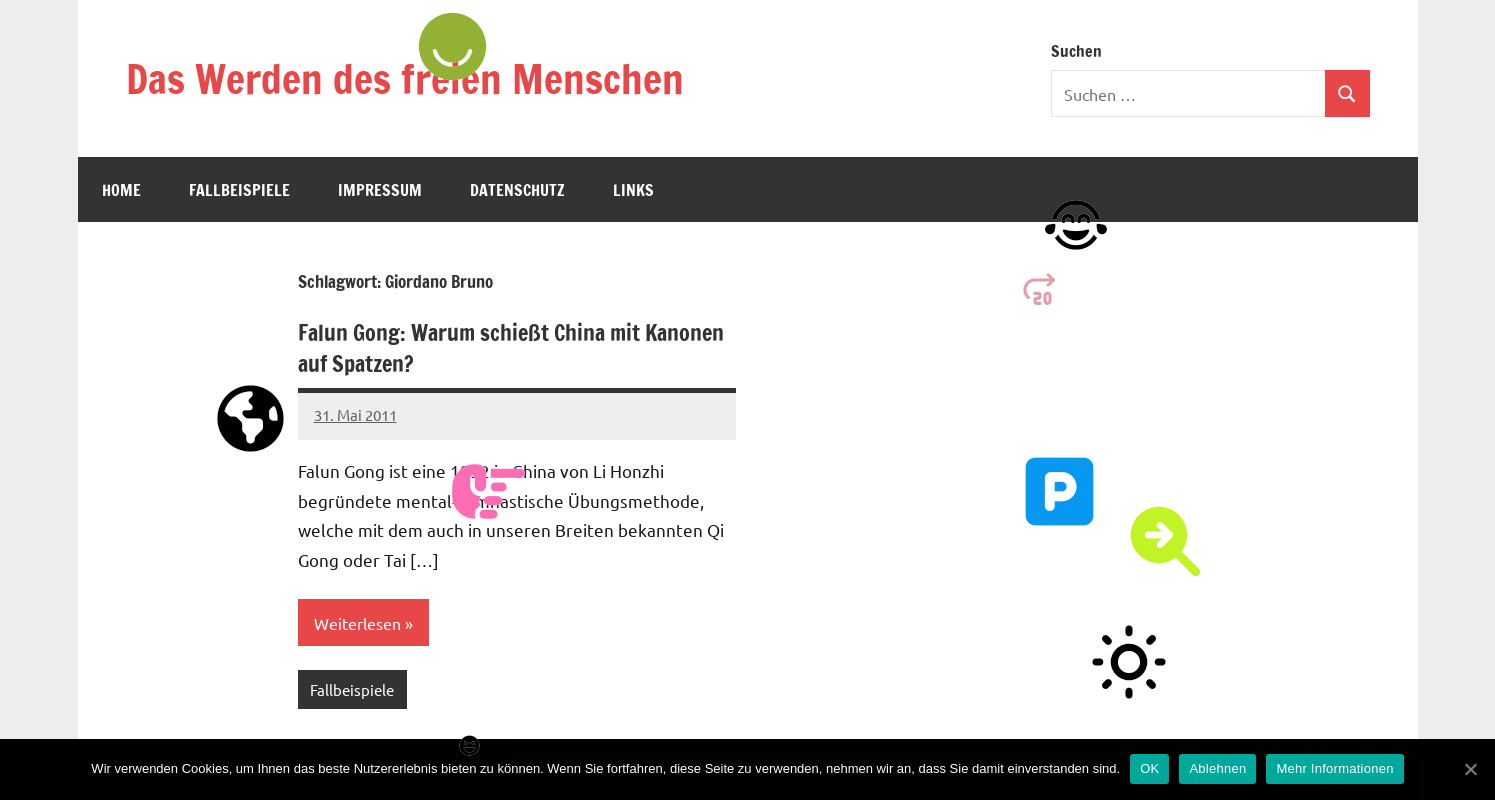 This screenshot has height=800, width=1495. I want to click on switch to light mode, so click(1129, 662).